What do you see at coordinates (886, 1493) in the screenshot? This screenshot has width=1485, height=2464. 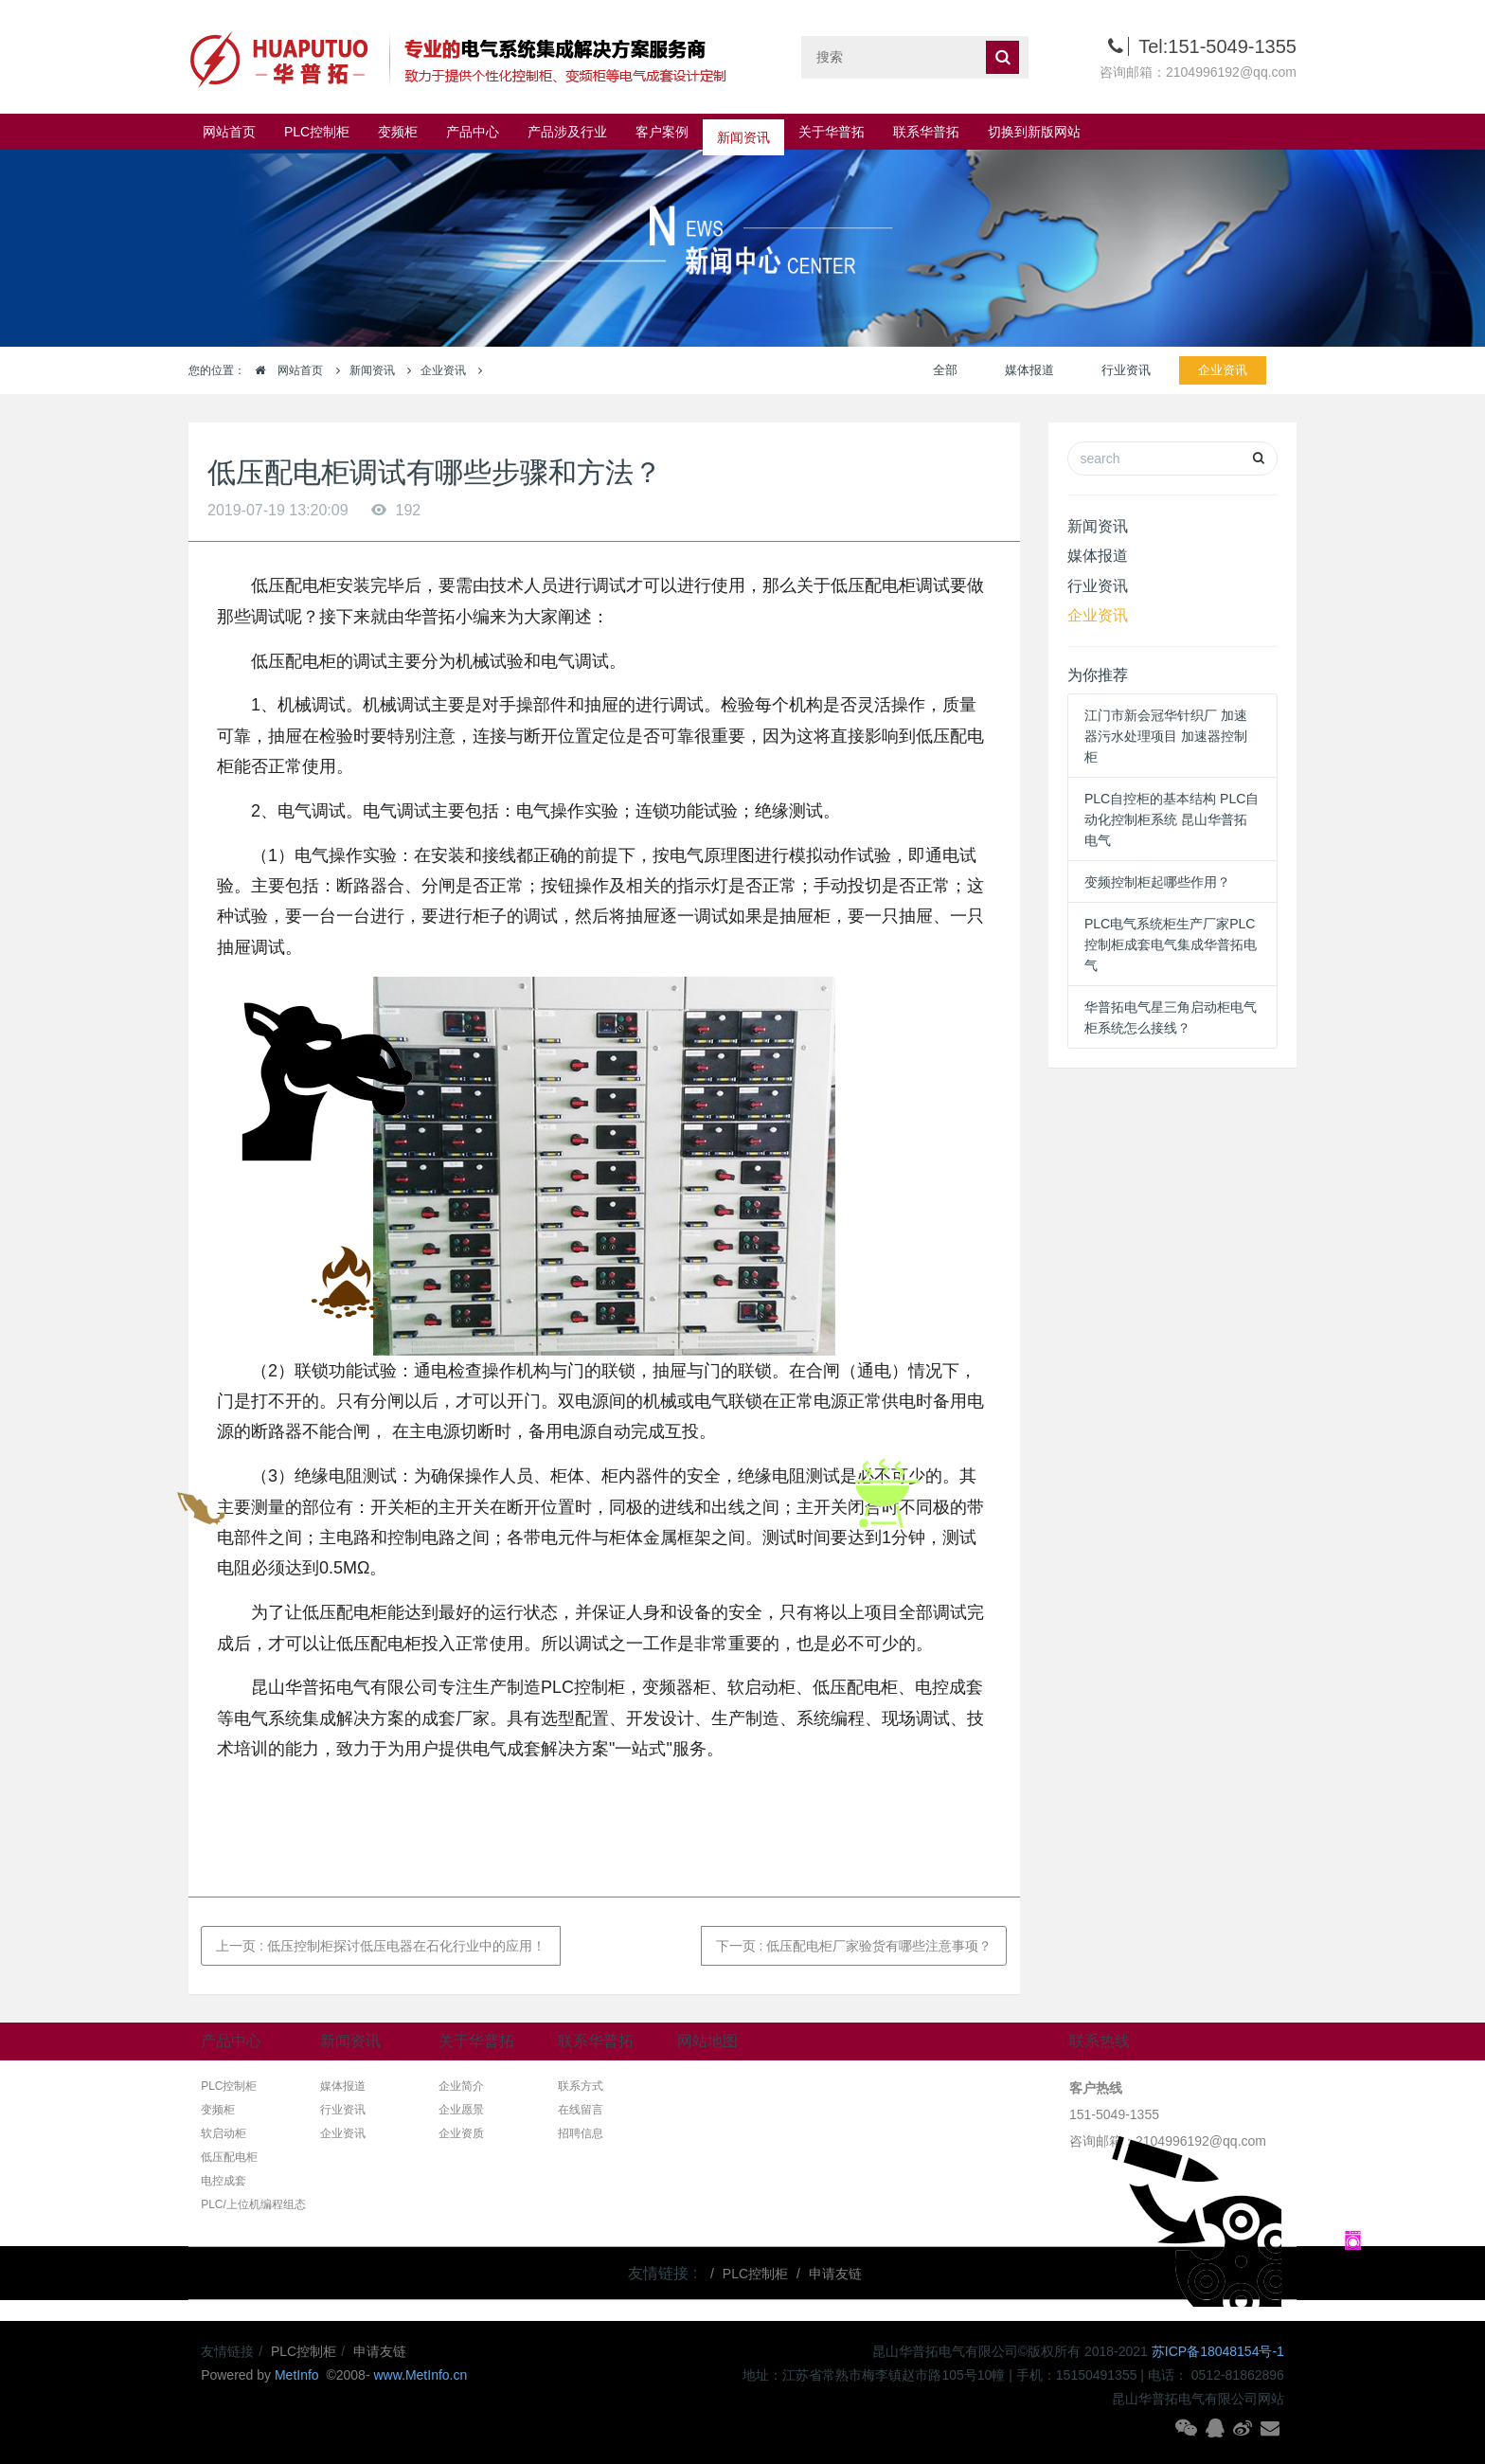 I see `browse outdoor cooking or grilling recipes` at bounding box center [886, 1493].